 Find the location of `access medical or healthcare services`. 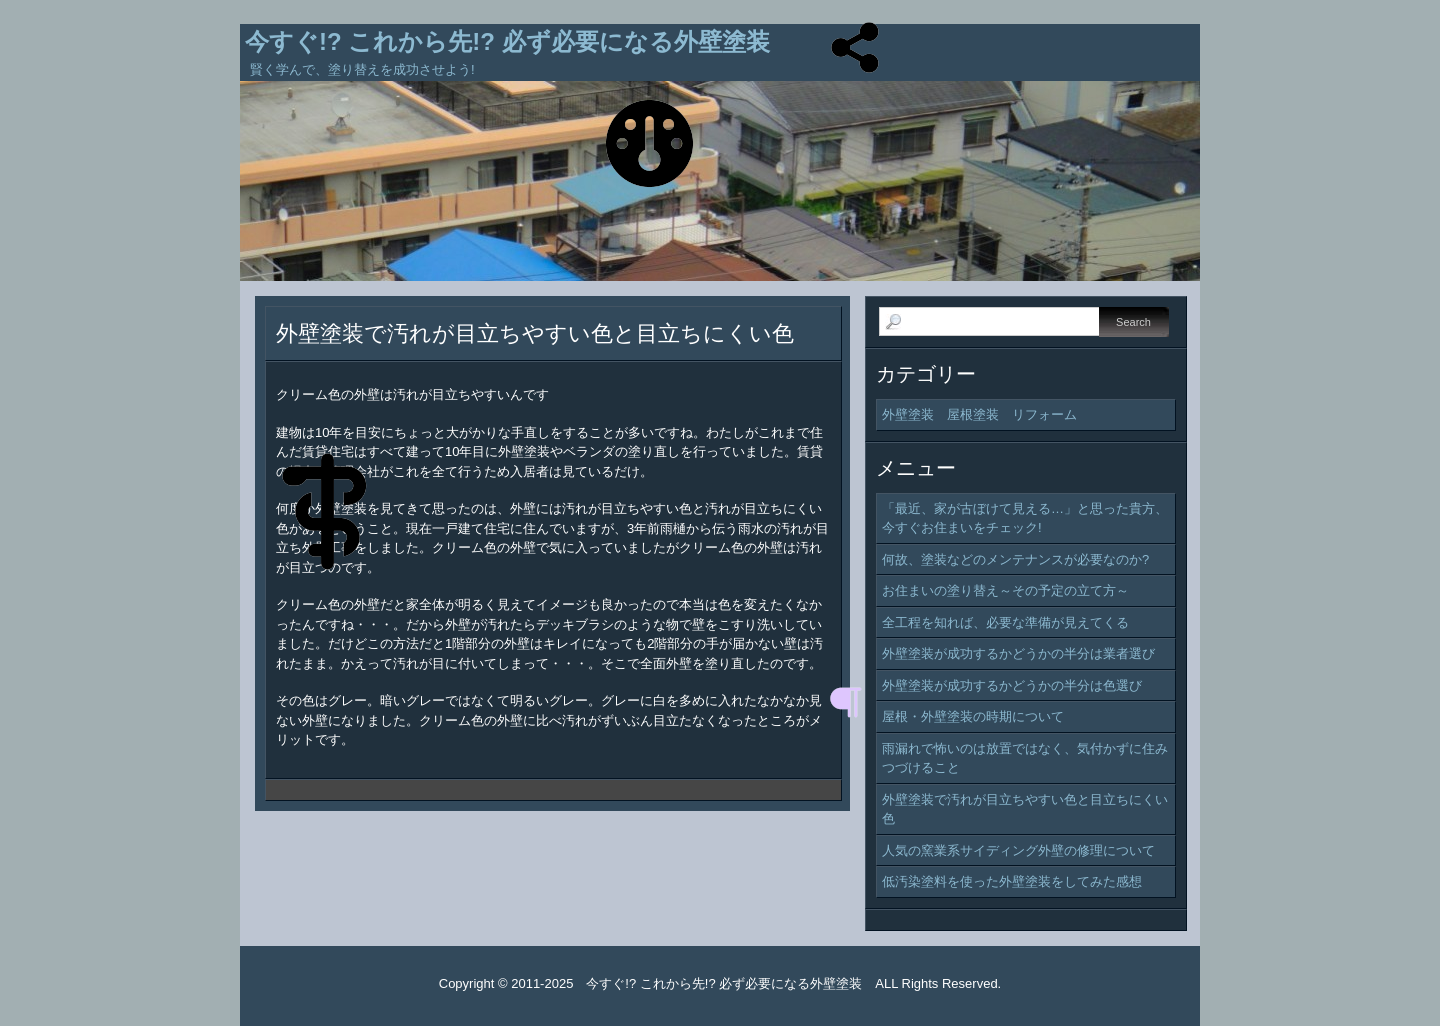

access medical or healthcare services is located at coordinates (327, 511).